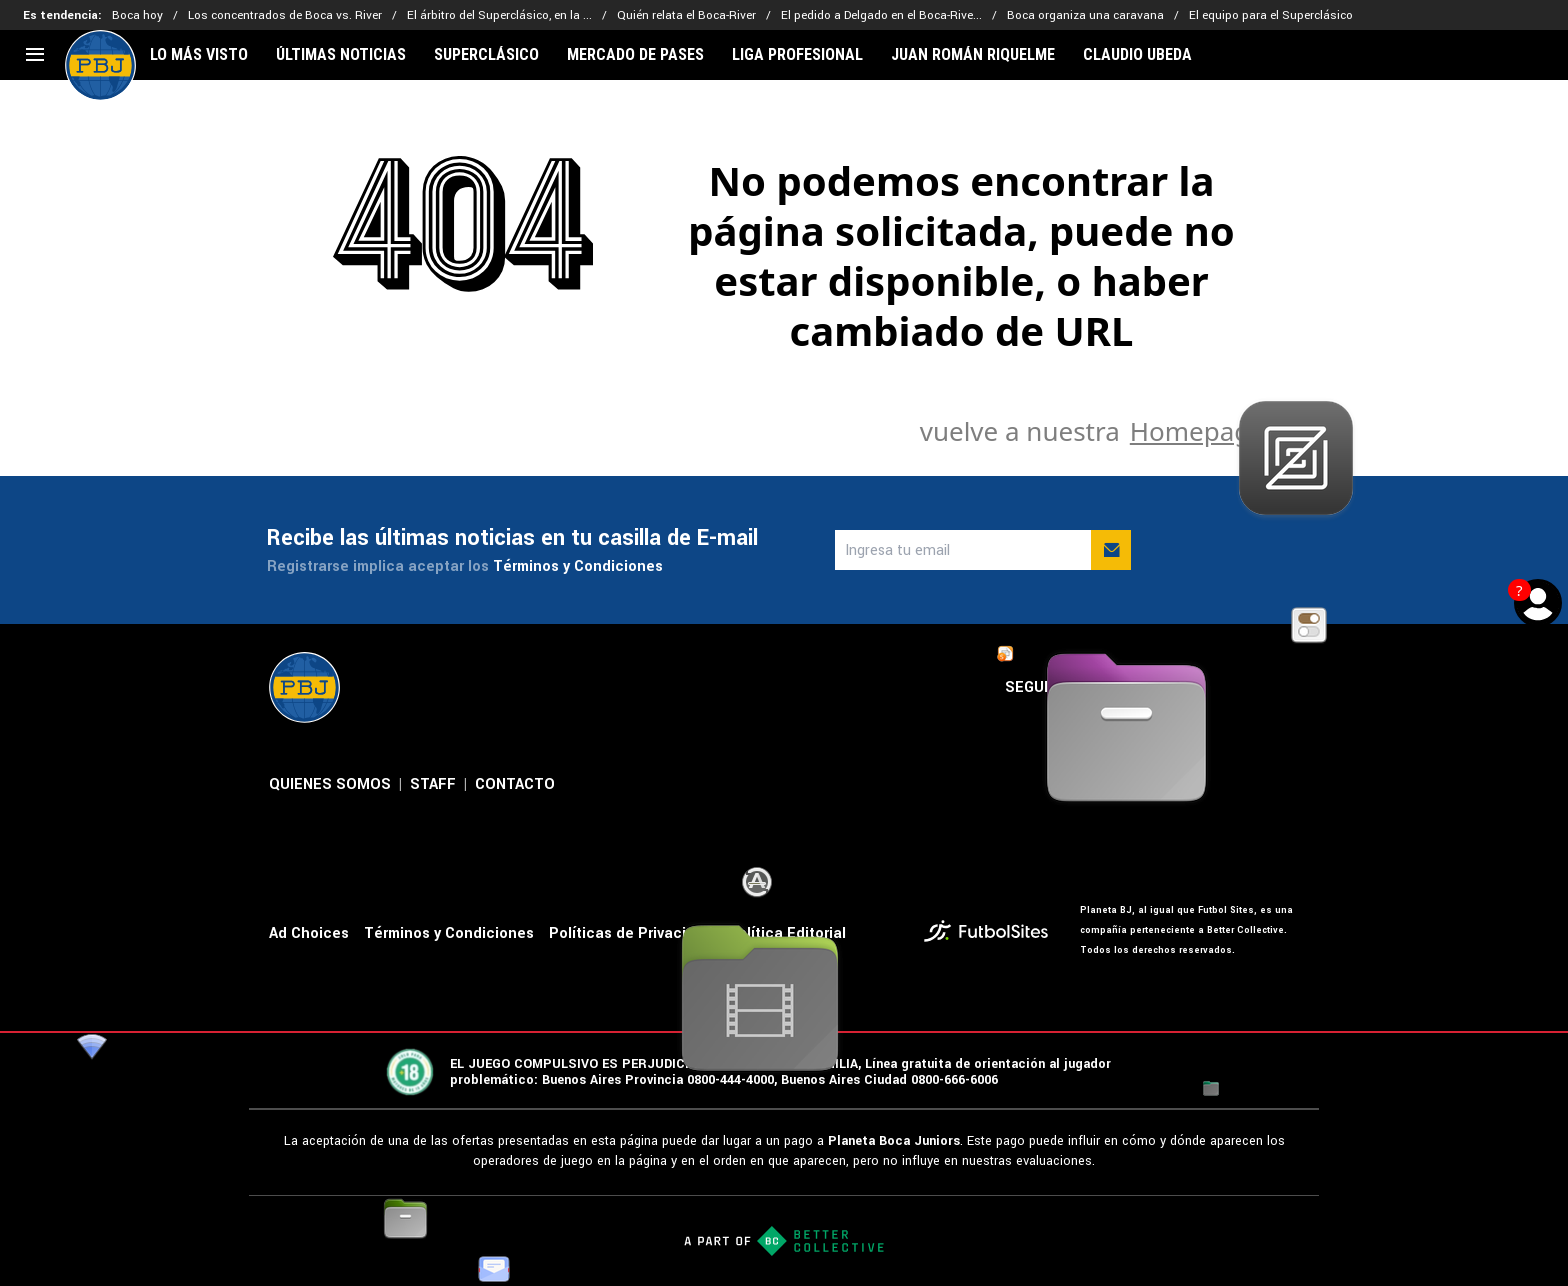  I want to click on open freeoffice presentations app, so click(1005, 653).